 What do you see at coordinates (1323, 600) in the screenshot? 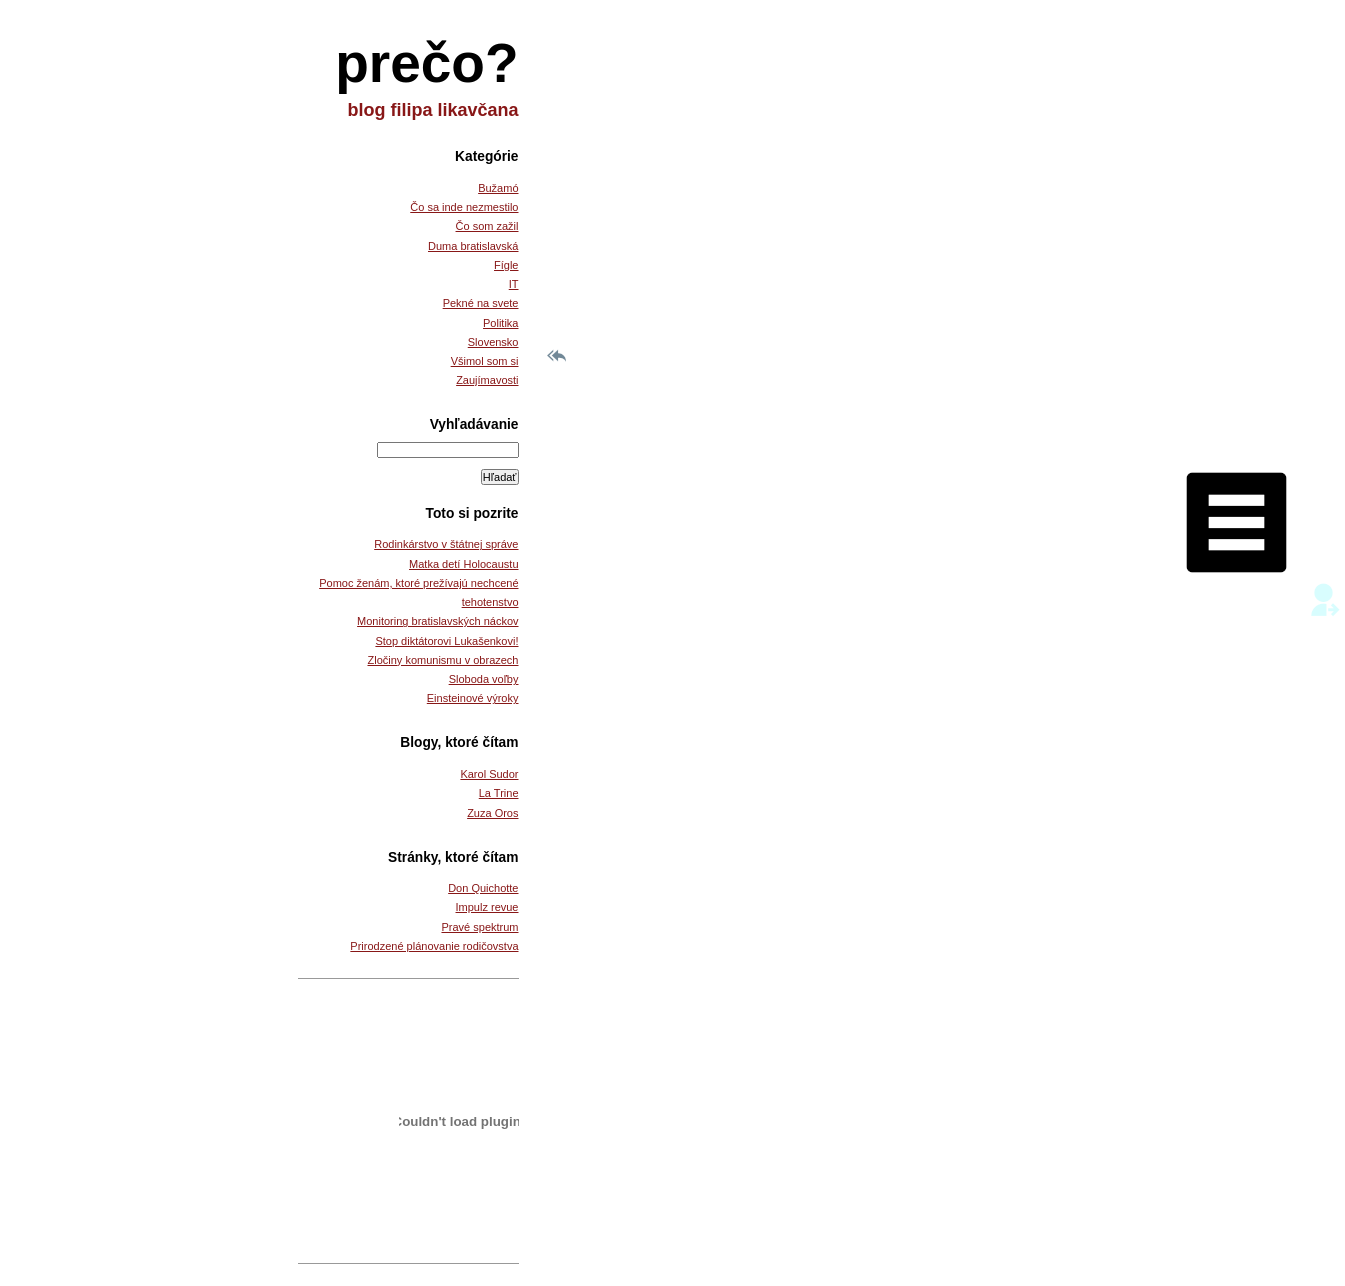
I see `share a user profile with others` at bounding box center [1323, 600].